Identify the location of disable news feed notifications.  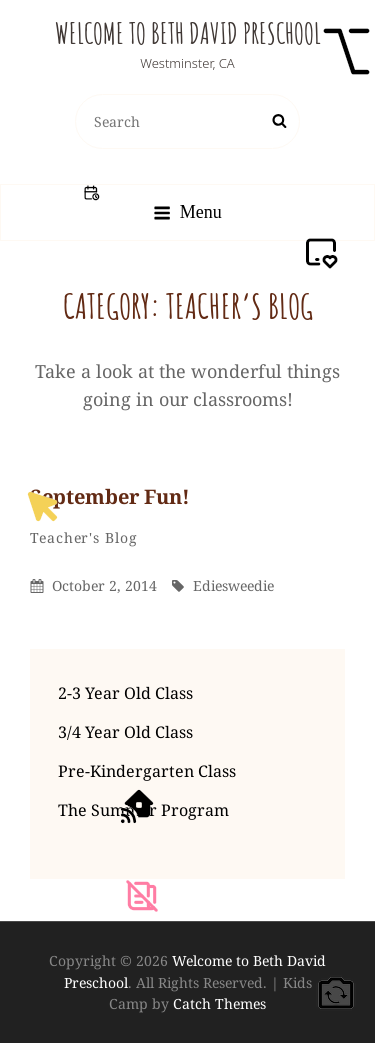
(142, 896).